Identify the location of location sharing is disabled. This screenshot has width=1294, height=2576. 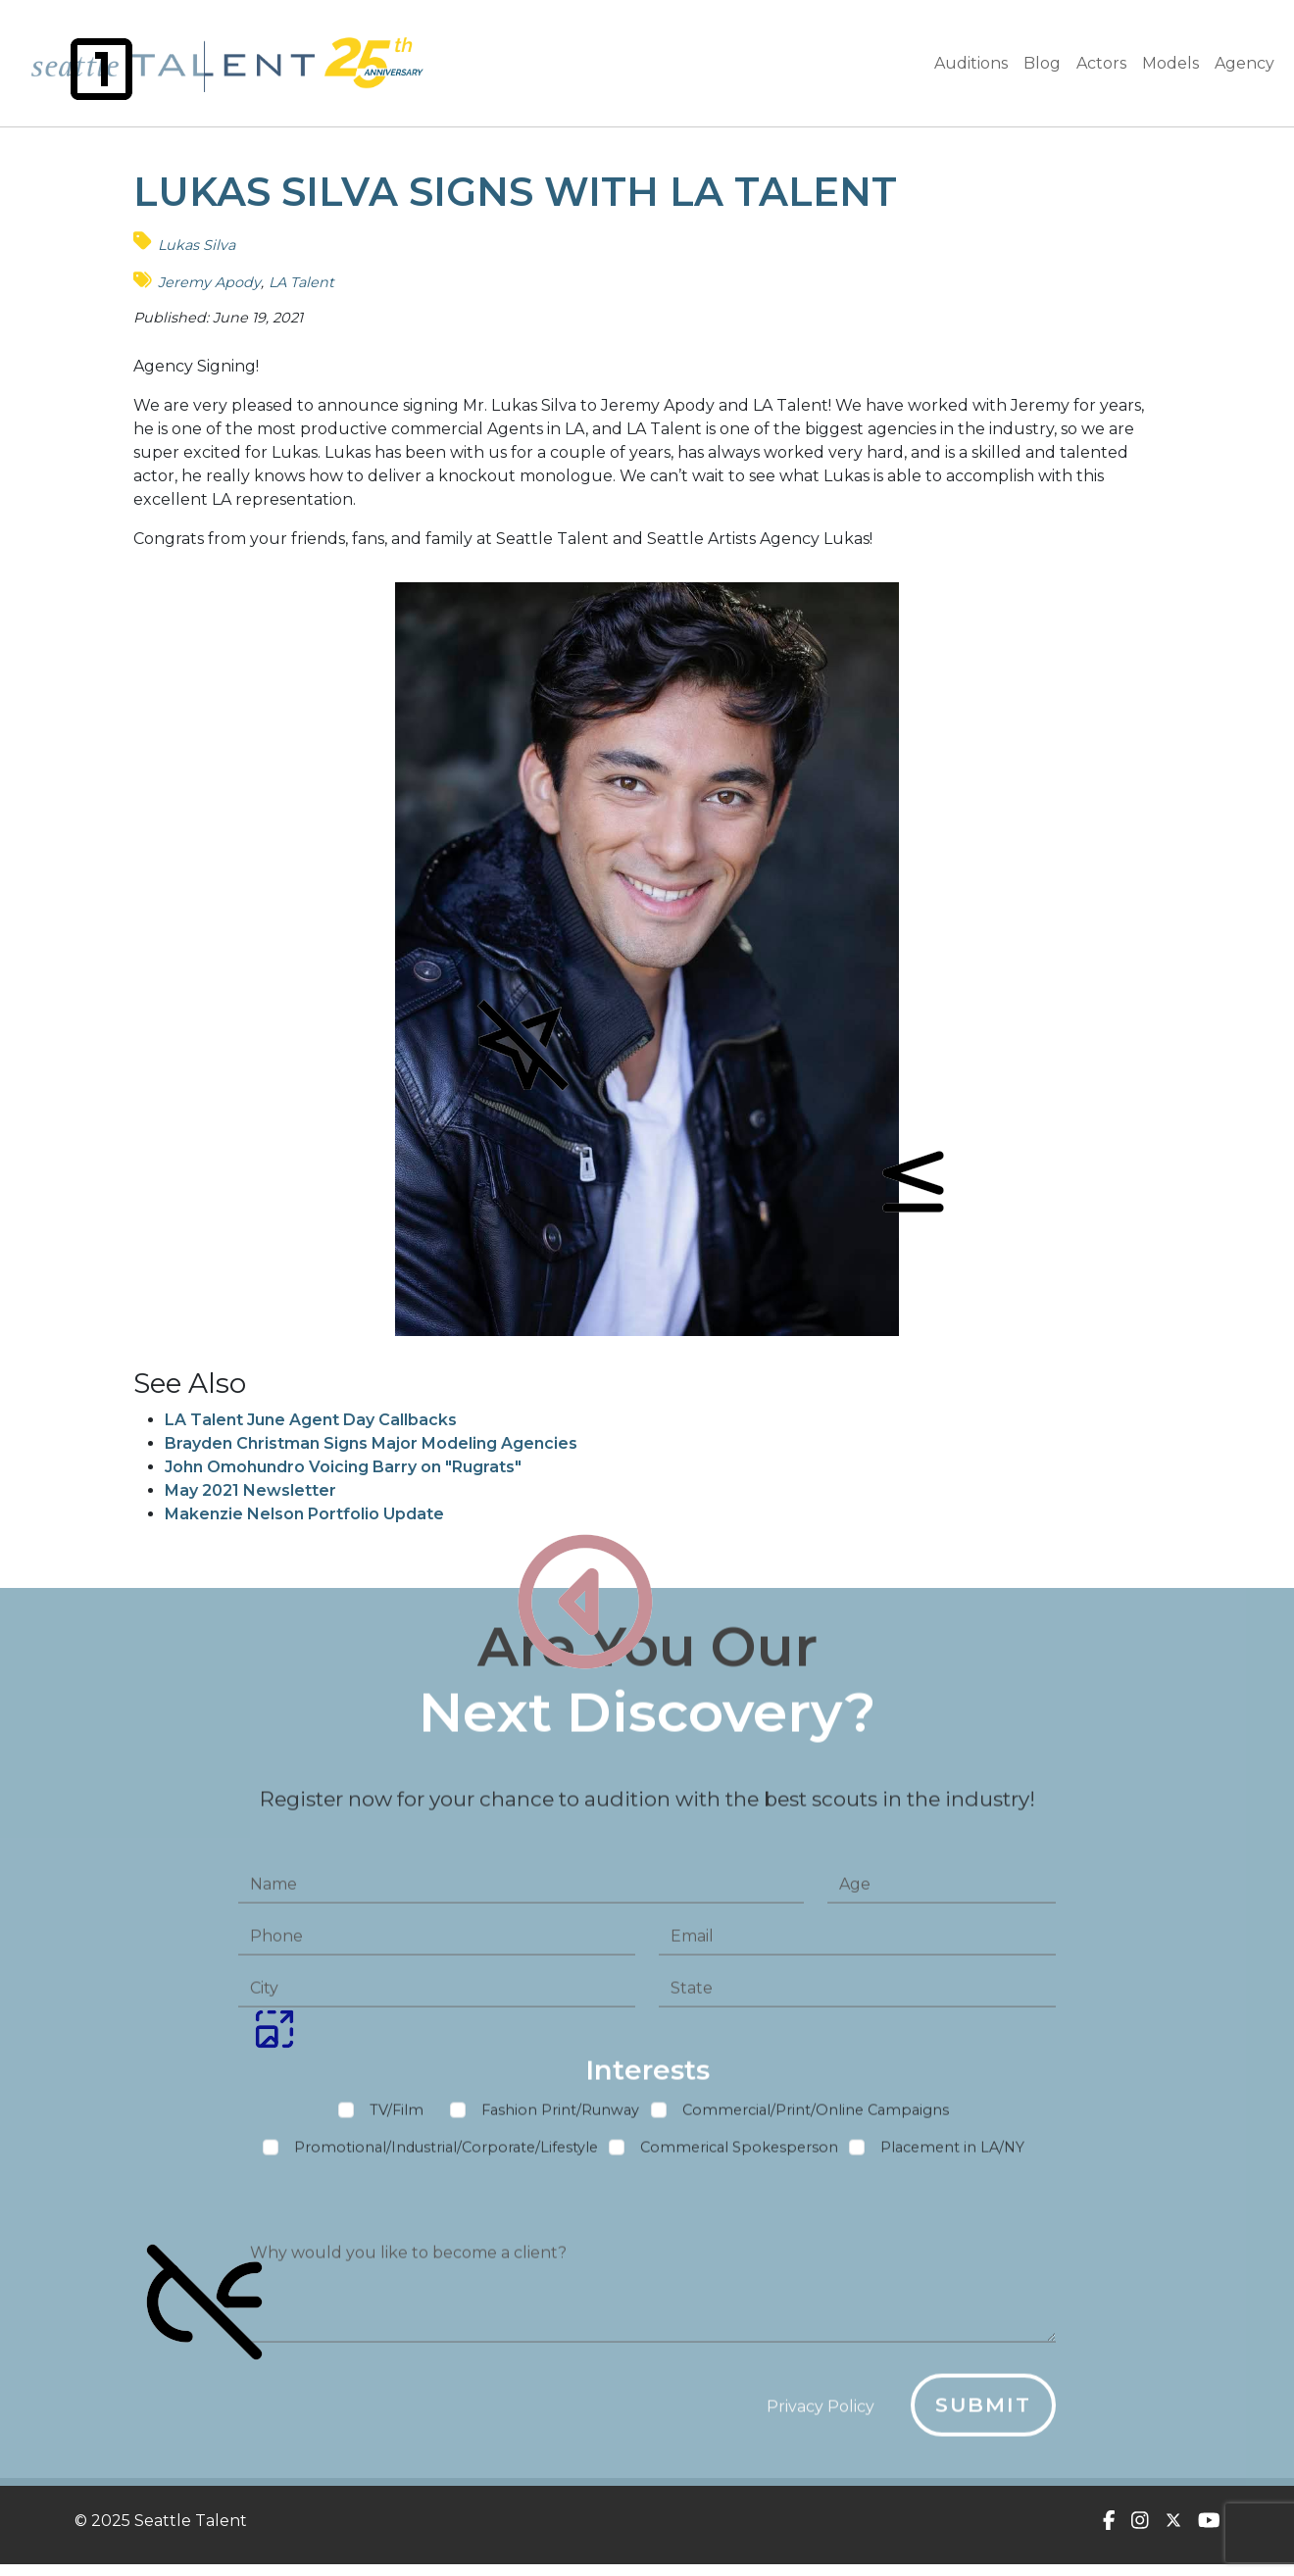
(520, 1048).